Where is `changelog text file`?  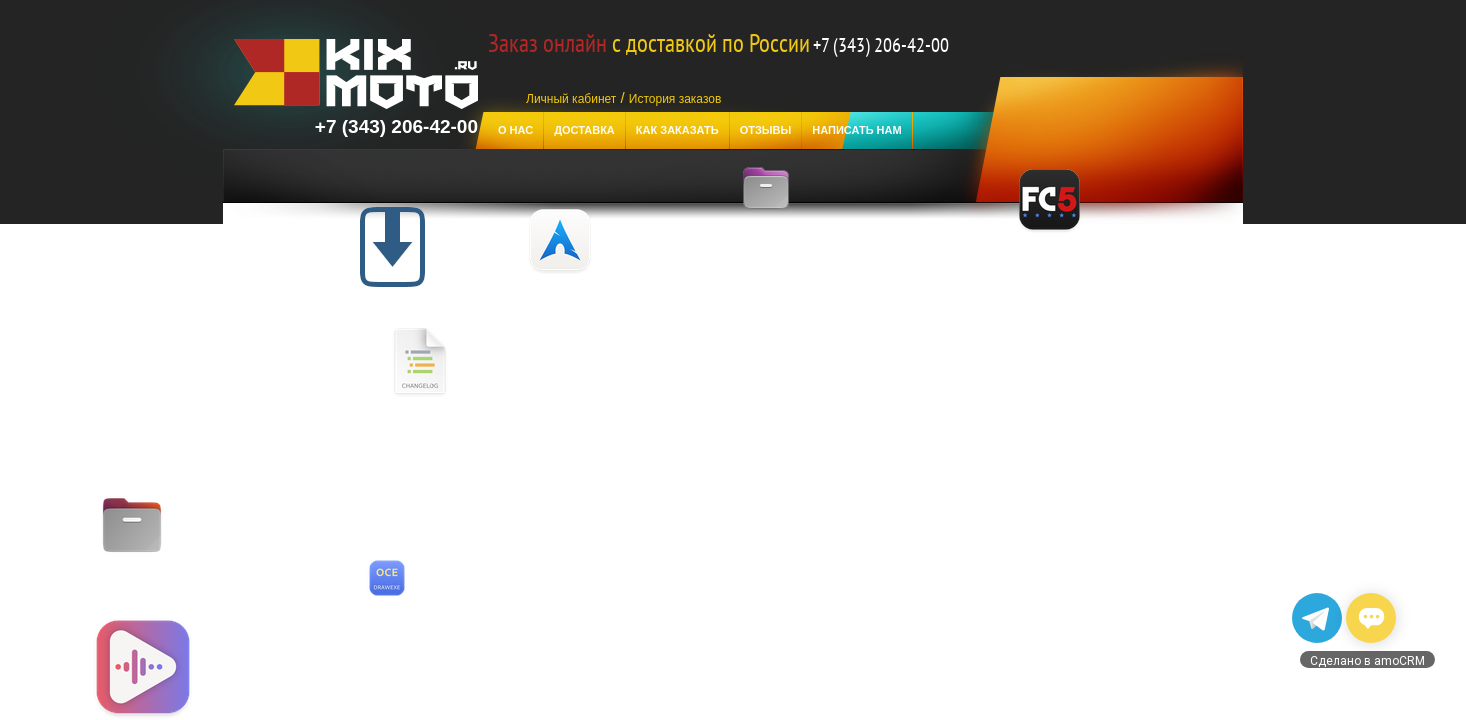
changelog text file is located at coordinates (420, 362).